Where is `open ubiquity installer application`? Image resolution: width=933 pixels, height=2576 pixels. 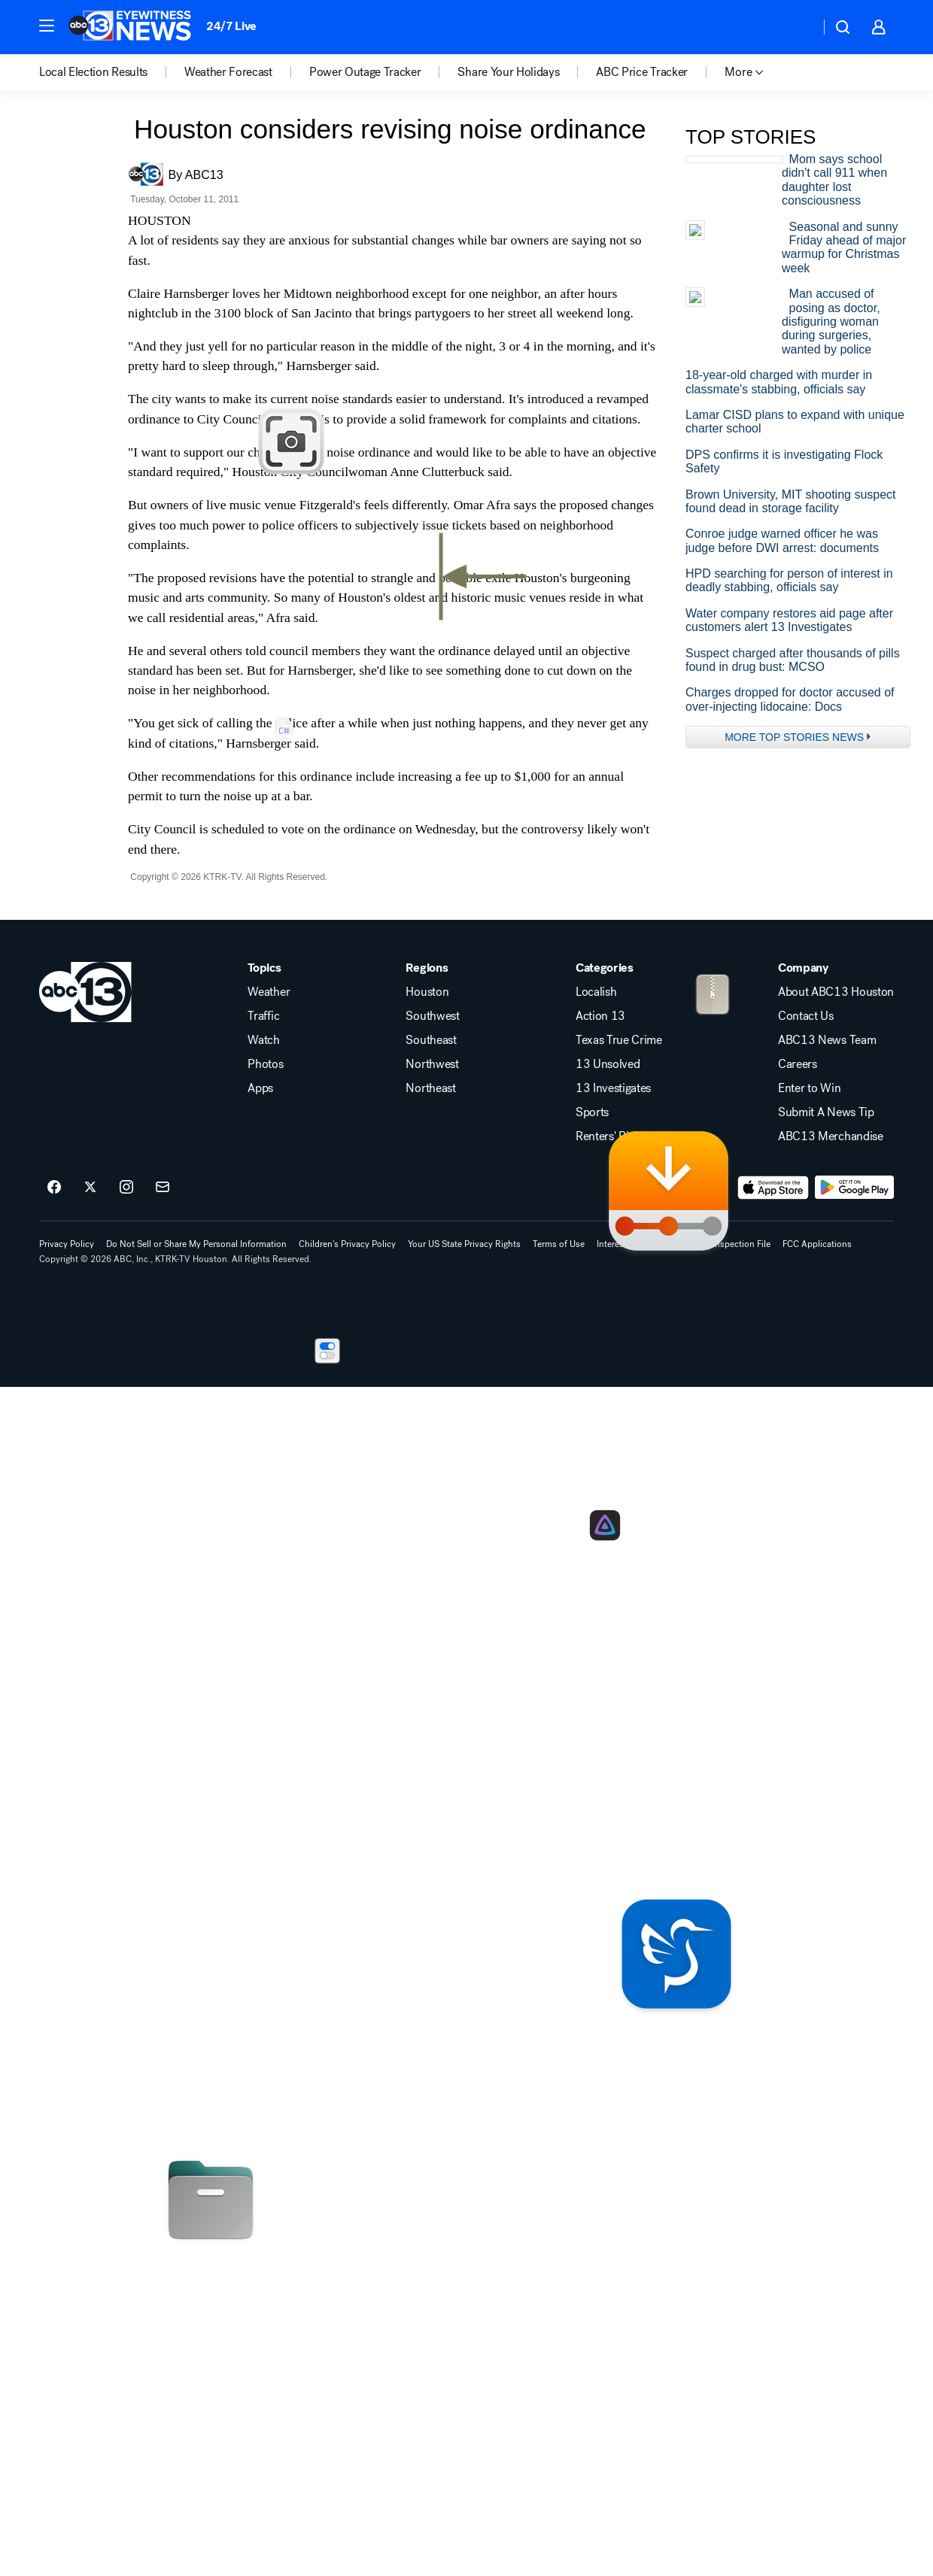 open ubiquity installer application is located at coordinates (668, 1191).